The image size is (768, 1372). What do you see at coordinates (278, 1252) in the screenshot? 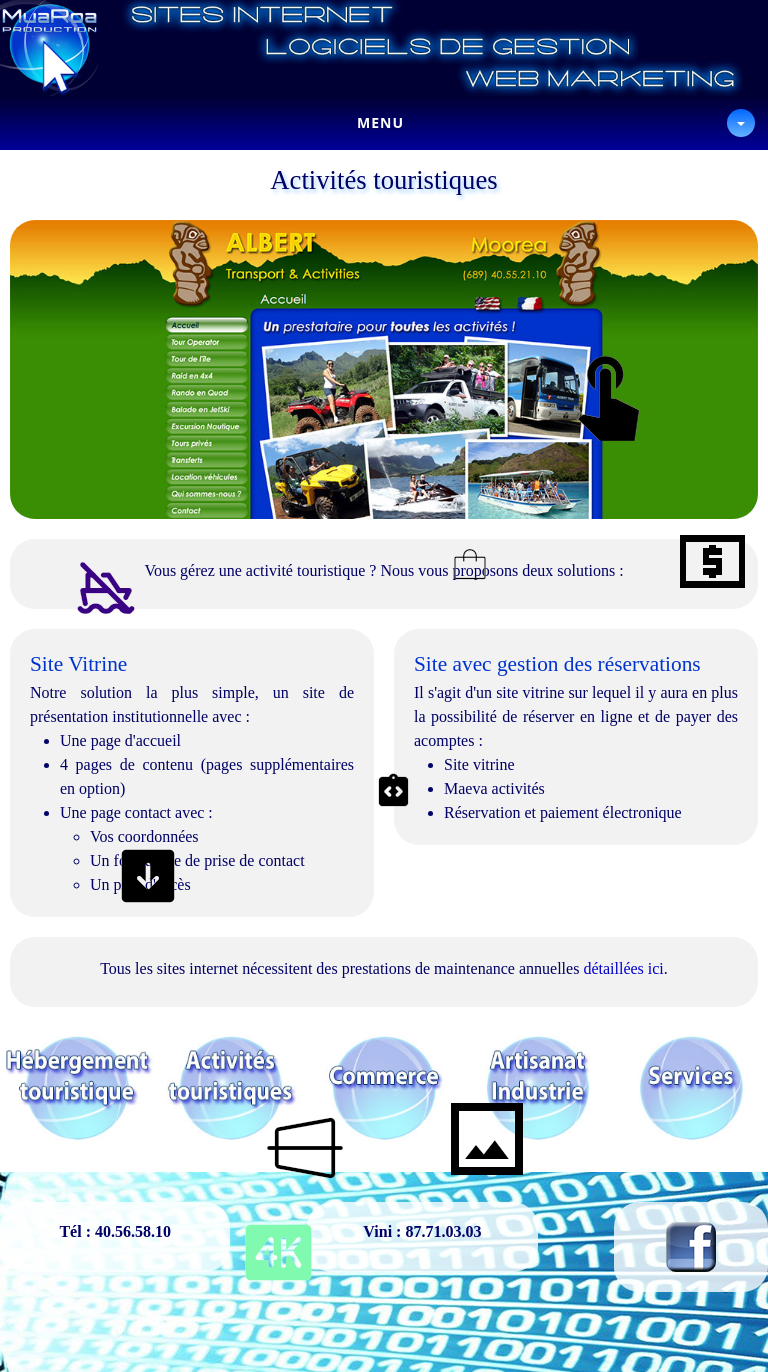
I see `switch to 4K video resolution` at bounding box center [278, 1252].